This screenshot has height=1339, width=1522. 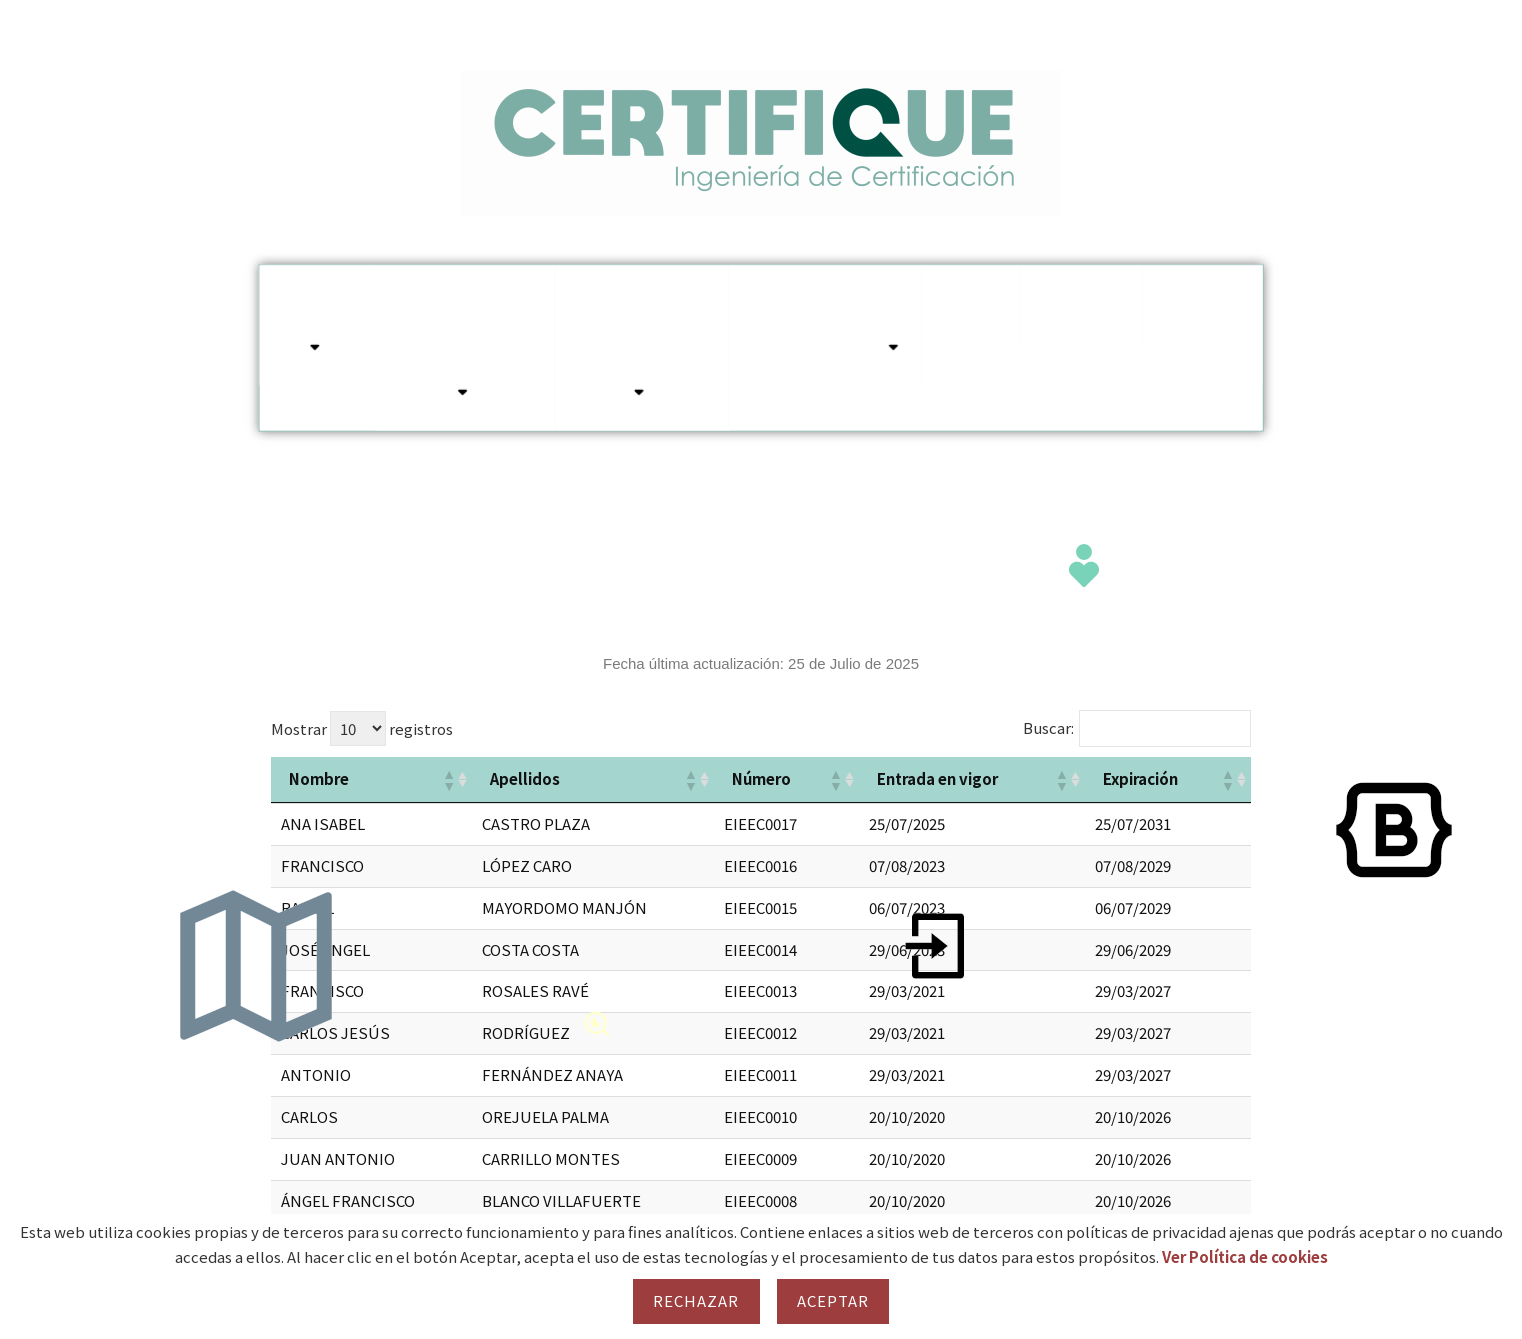 What do you see at coordinates (256, 966) in the screenshot?
I see `view map or navigation` at bounding box center [256, 966].